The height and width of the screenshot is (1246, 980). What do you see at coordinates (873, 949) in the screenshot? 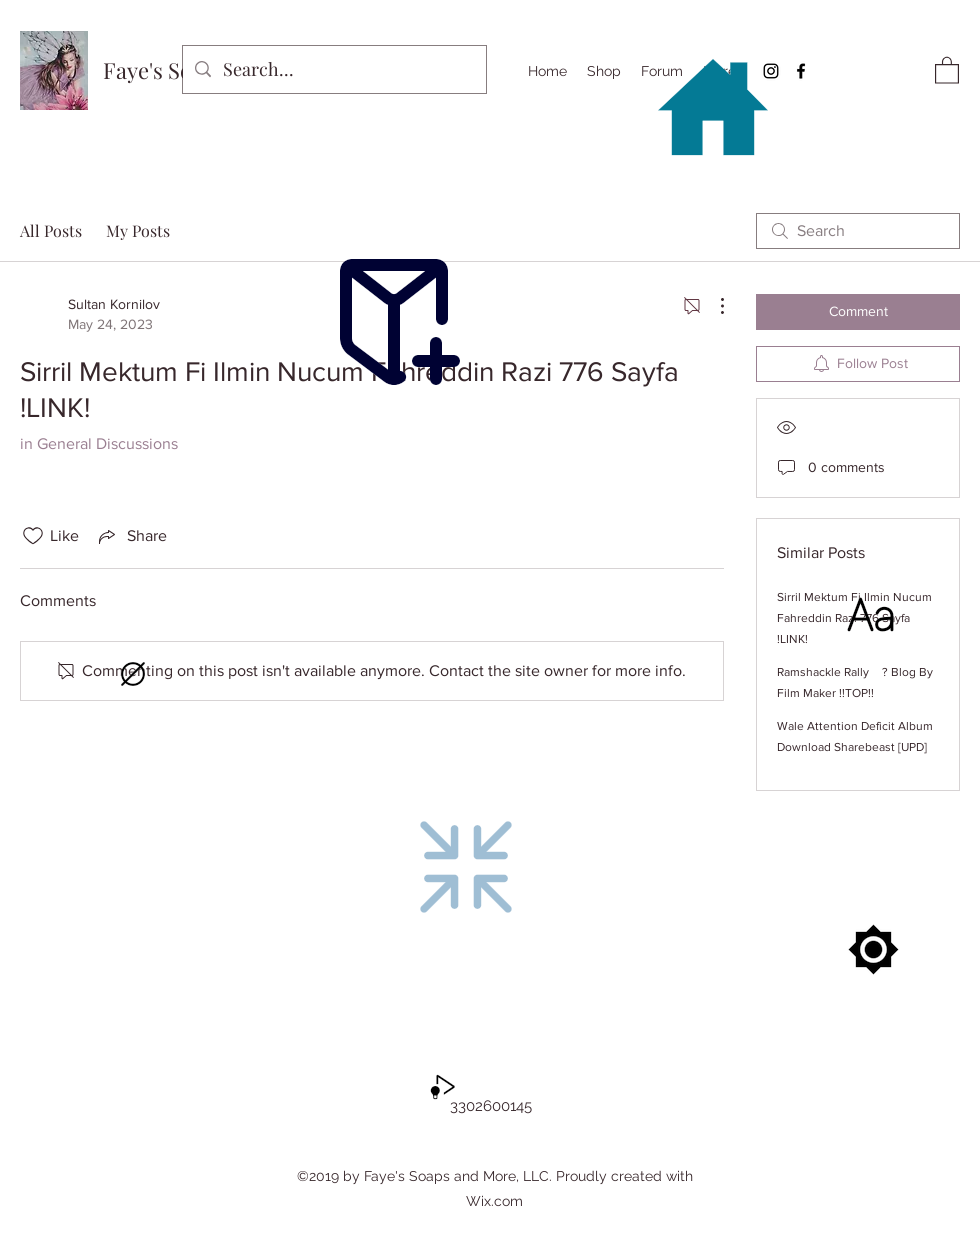
I see `increase screen brightness` at bounding box center [873, 949].